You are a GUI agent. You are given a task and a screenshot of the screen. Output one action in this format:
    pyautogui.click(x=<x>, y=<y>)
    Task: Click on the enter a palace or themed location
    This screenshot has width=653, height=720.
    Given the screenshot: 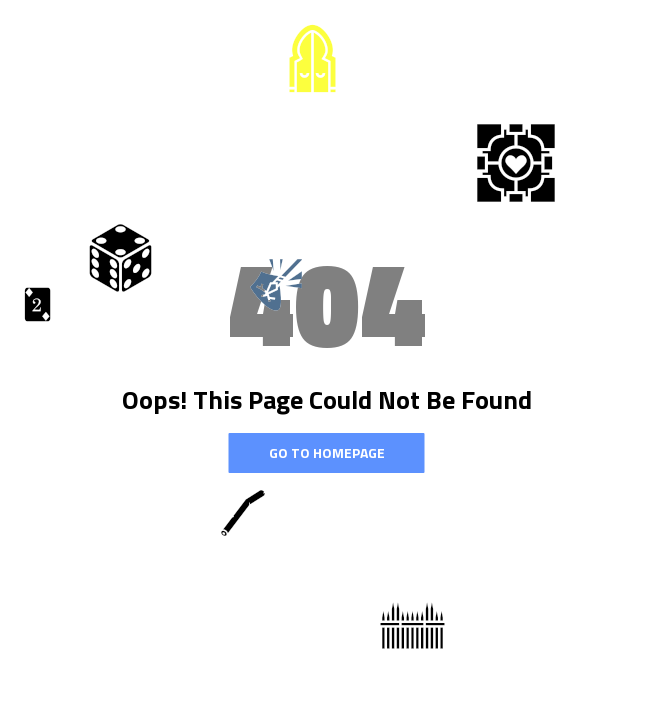 What is the action you would take?
    pyautogui.click(x=312, y=58)
    